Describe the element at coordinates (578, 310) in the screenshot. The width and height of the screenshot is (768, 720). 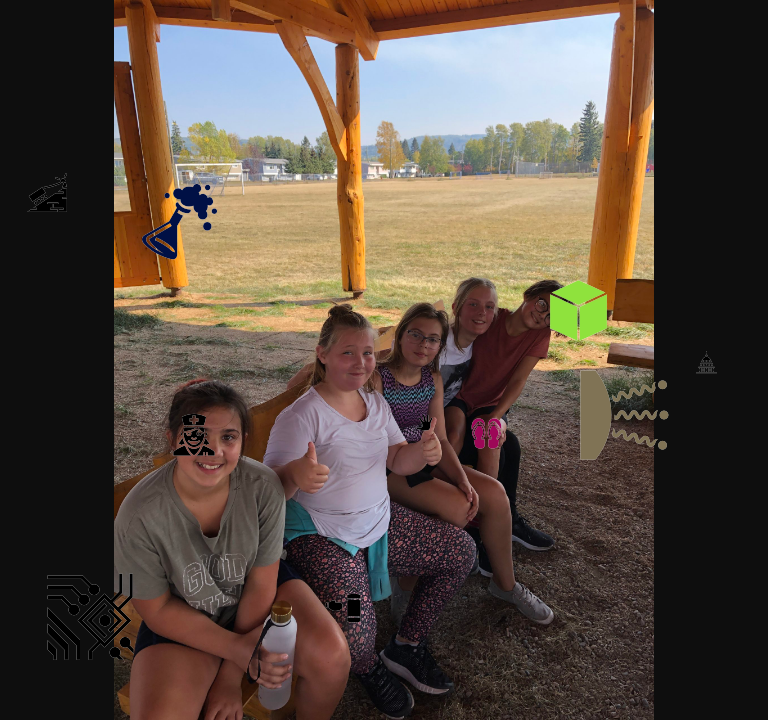
I see `view 3D model or object` at that location.